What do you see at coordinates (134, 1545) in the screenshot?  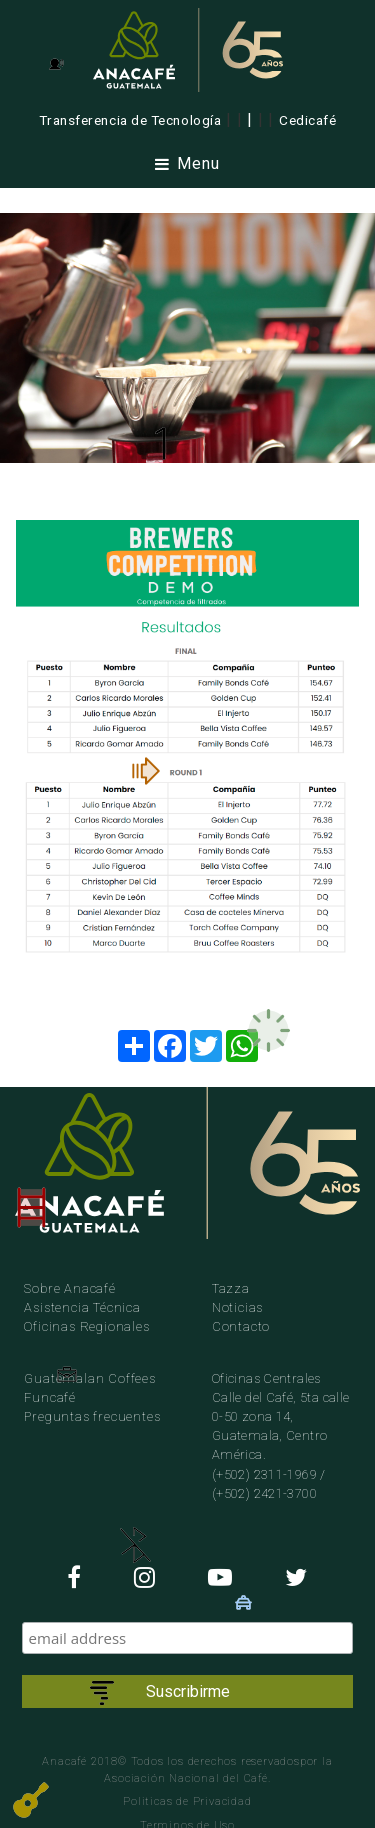 I see `bluetooth is disabled or unavailable` at bounding box center [134, 1545].